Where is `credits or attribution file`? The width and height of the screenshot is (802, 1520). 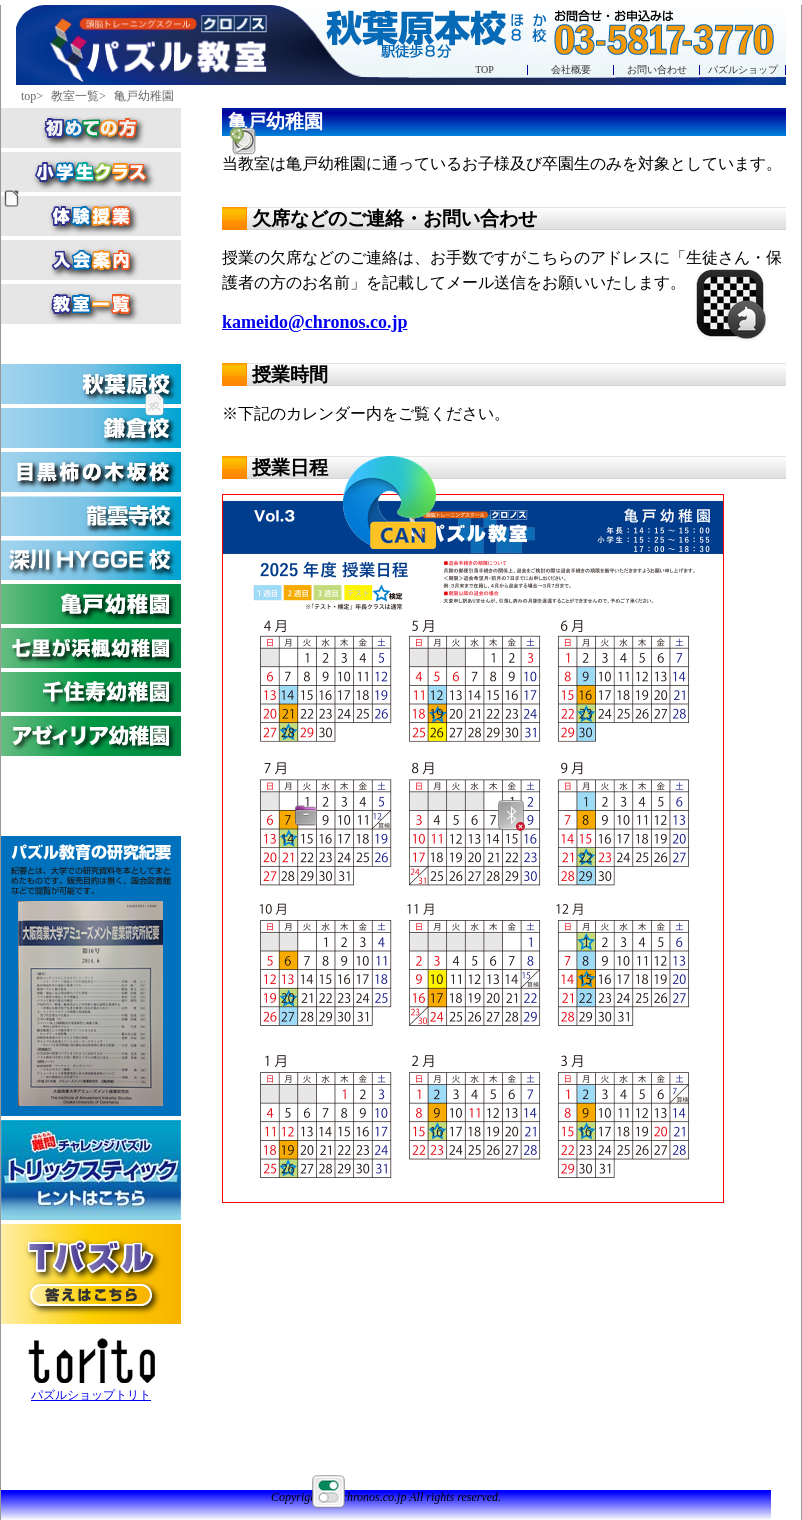 credits or attribution file is located at coordinates (154, 404).